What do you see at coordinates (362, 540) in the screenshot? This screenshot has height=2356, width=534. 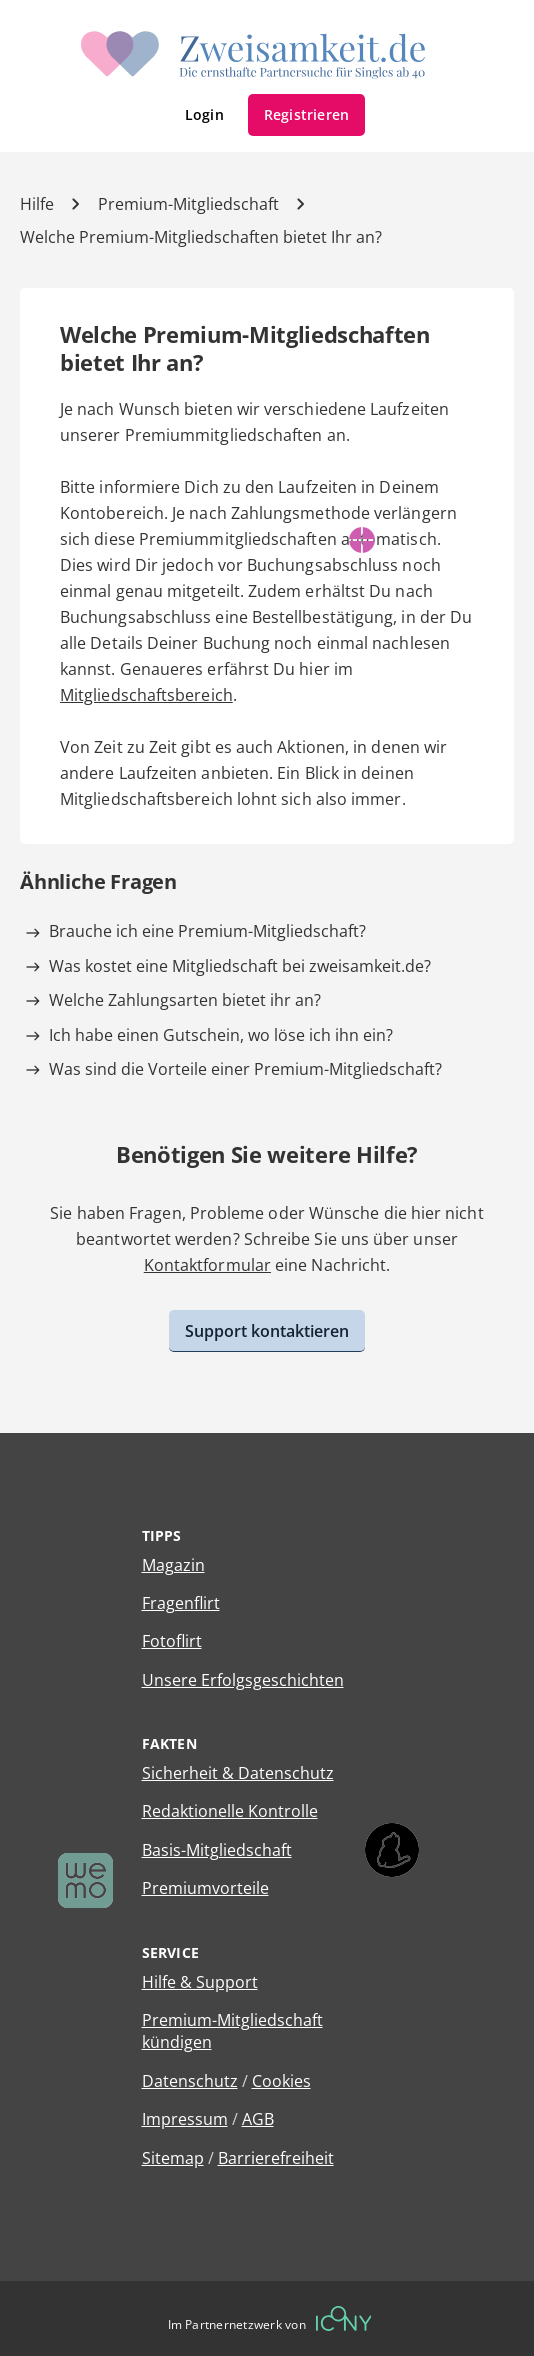 I see `quarto publishing system logo` at bounding box center [362, 540].